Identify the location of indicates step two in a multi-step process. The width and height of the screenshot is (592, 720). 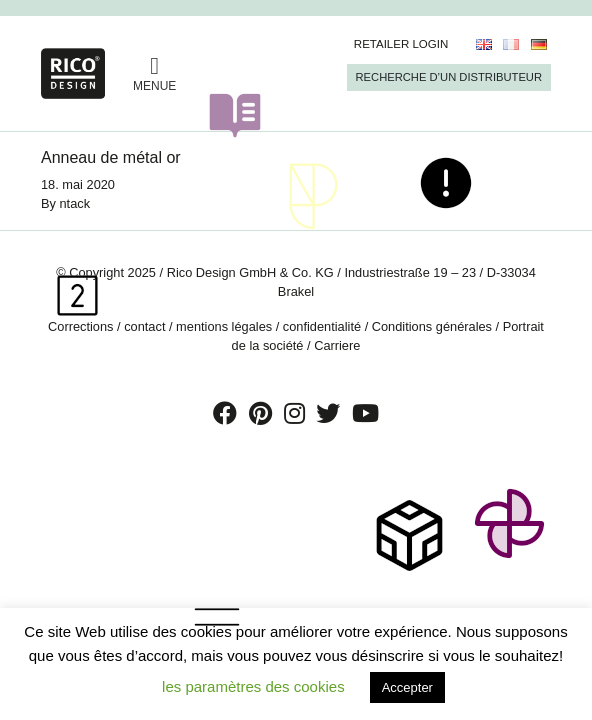
(77, 295).